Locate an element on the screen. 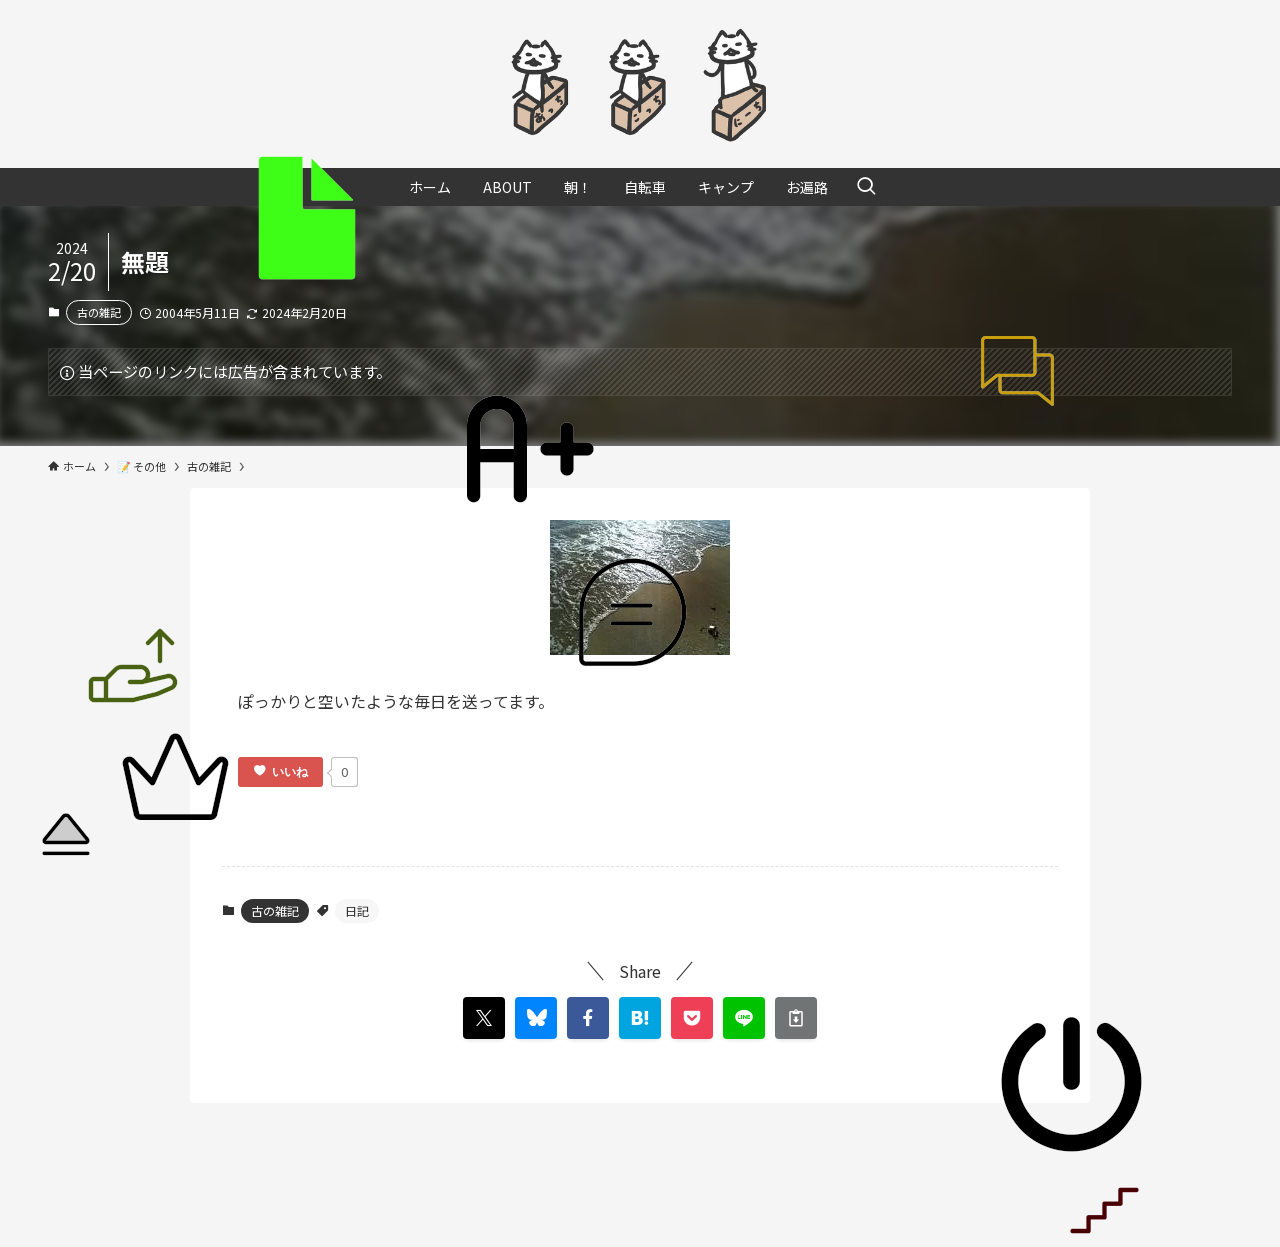 This screenshot has width=1280, height=1247. eject media or disc is located at coordinates (66, 837).